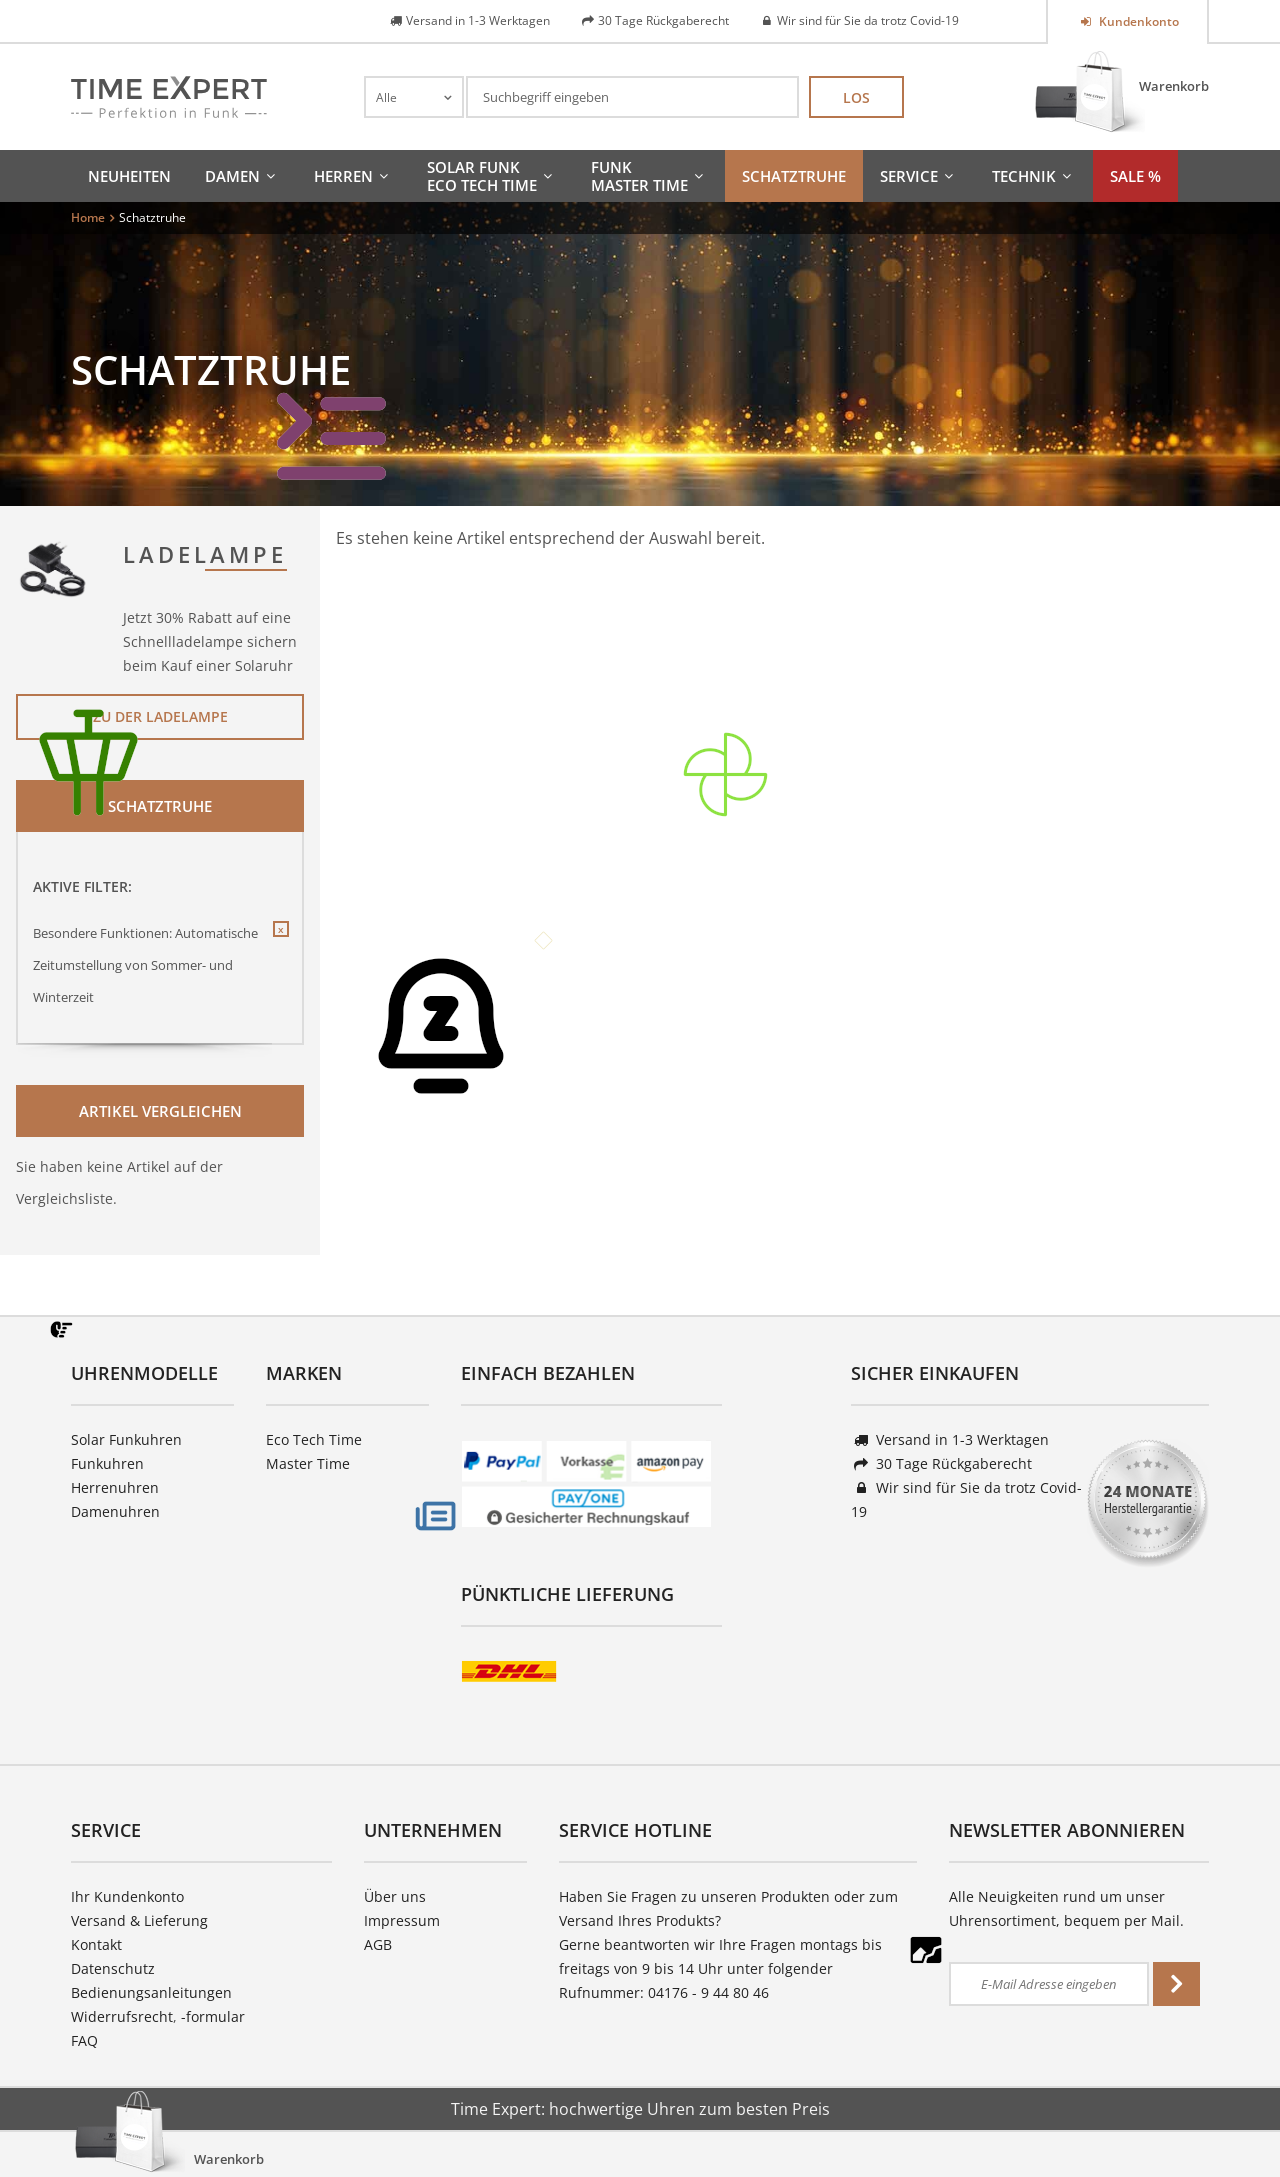 Image resolution: width=1280 pixels, height=2177 pixels. Describe the element at coordinates (331, 438) in the screenshot. I see `increase text indentation` at that location.